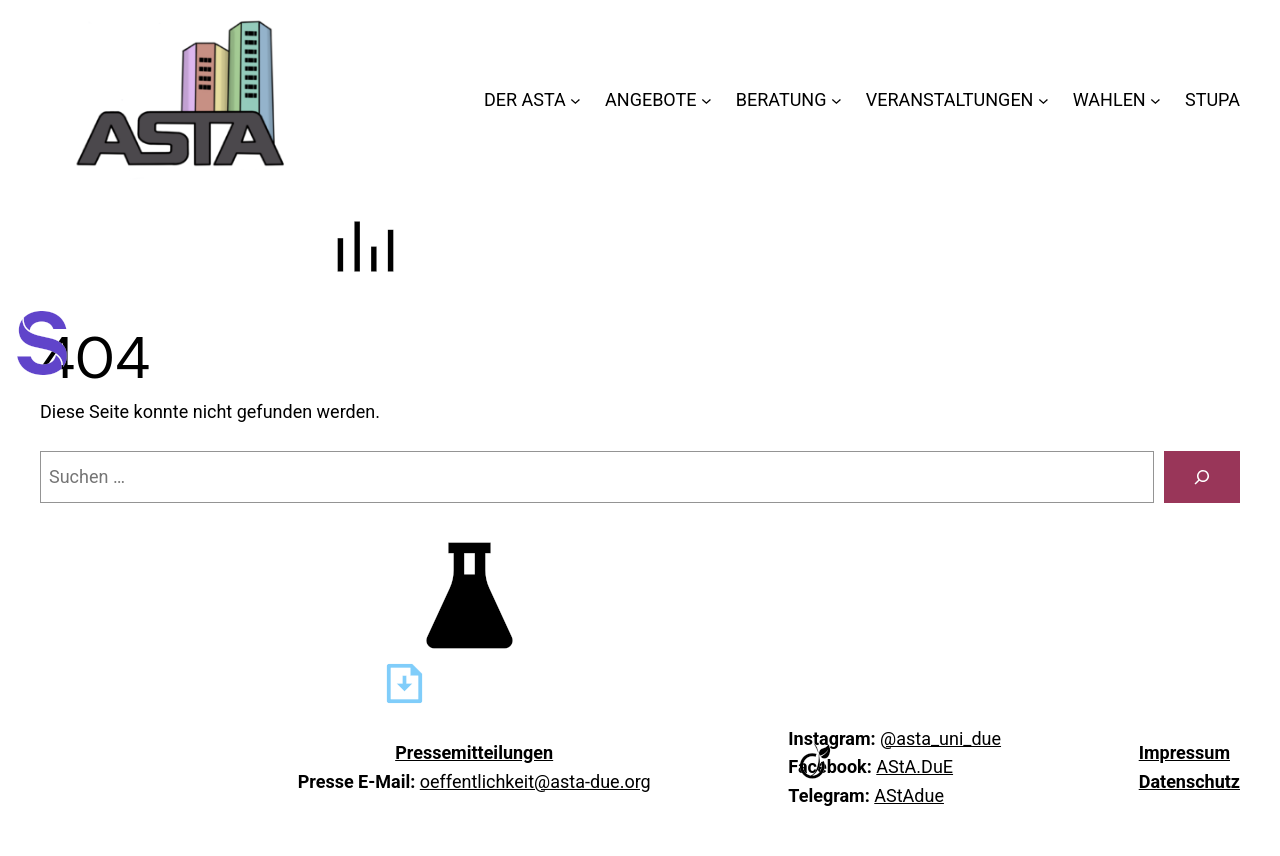 The image size is (1280, 856). What do you see at coordinates (42, 343) in the screenshot?
I see `navigate to Sanity CMS integration` at bounding box center [42, 343].